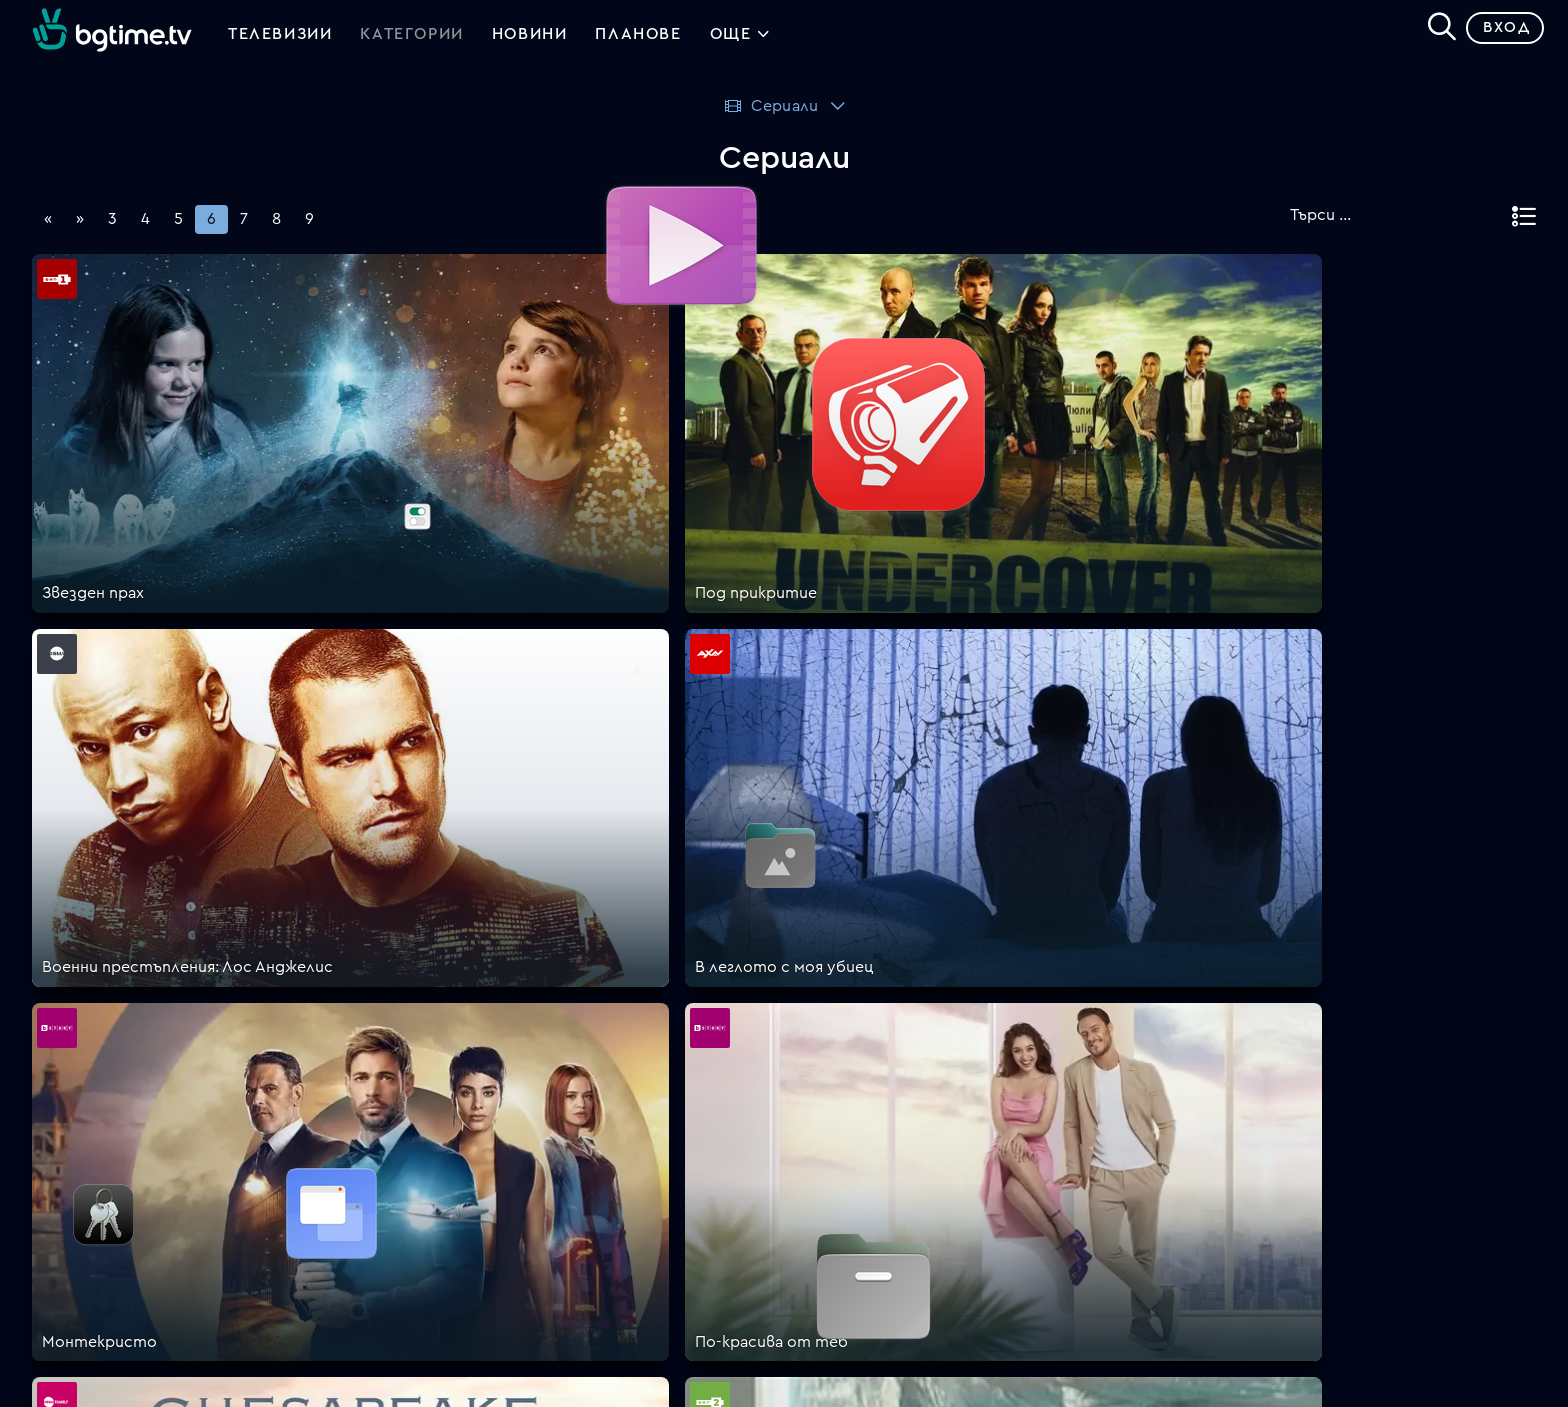 Image resolution: width=1568 pixels, height=1407 pixels. Describe the element at coordinates (417, 516) in the screenshot. I see `open gnome tweaks application` at that location.